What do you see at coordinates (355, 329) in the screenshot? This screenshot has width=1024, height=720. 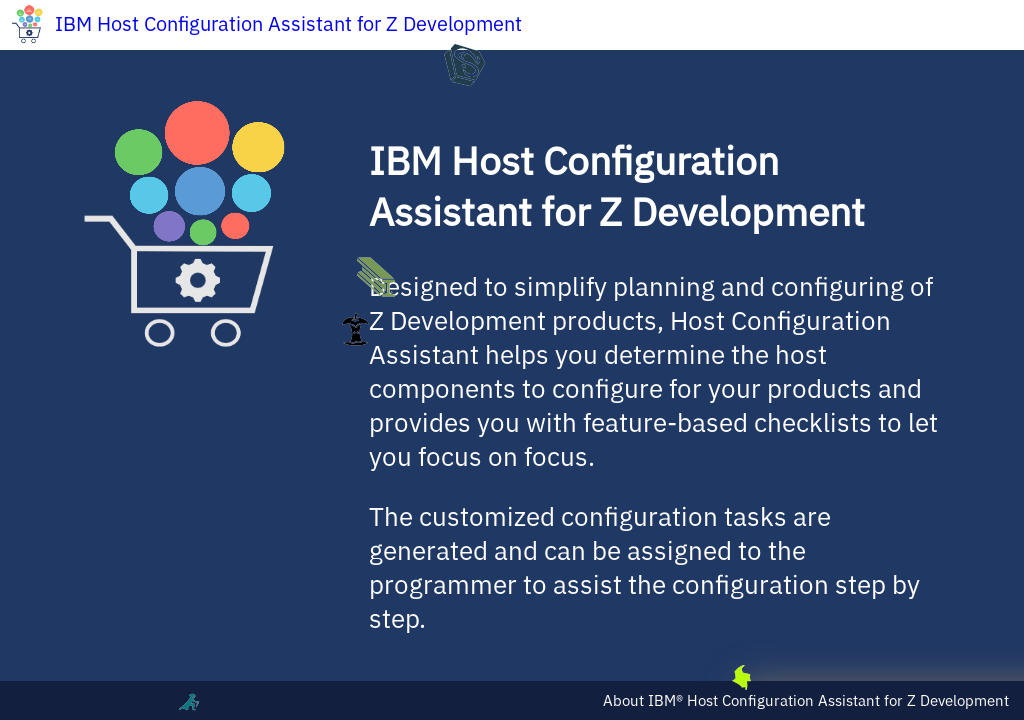 I see `indicates food waste or compost category` at bounding box center [355, 329].